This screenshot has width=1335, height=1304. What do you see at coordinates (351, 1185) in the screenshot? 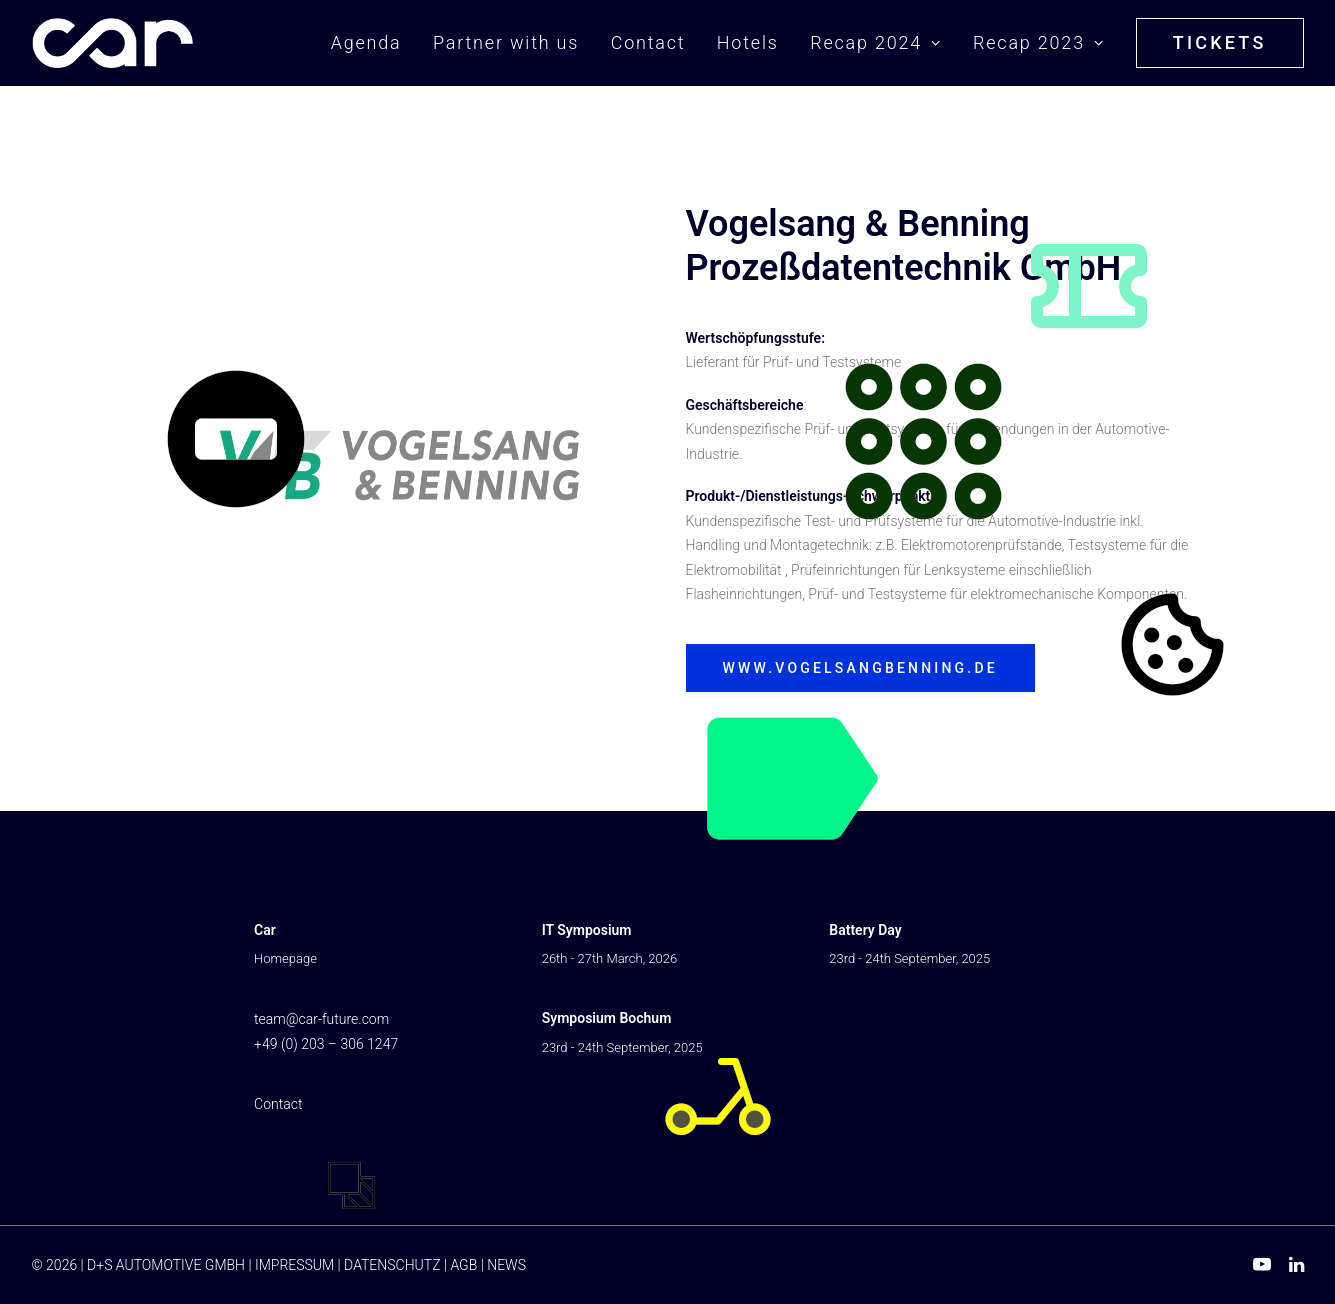
I see `remove or subtract a selected item` at bounding box center [351, 1185].